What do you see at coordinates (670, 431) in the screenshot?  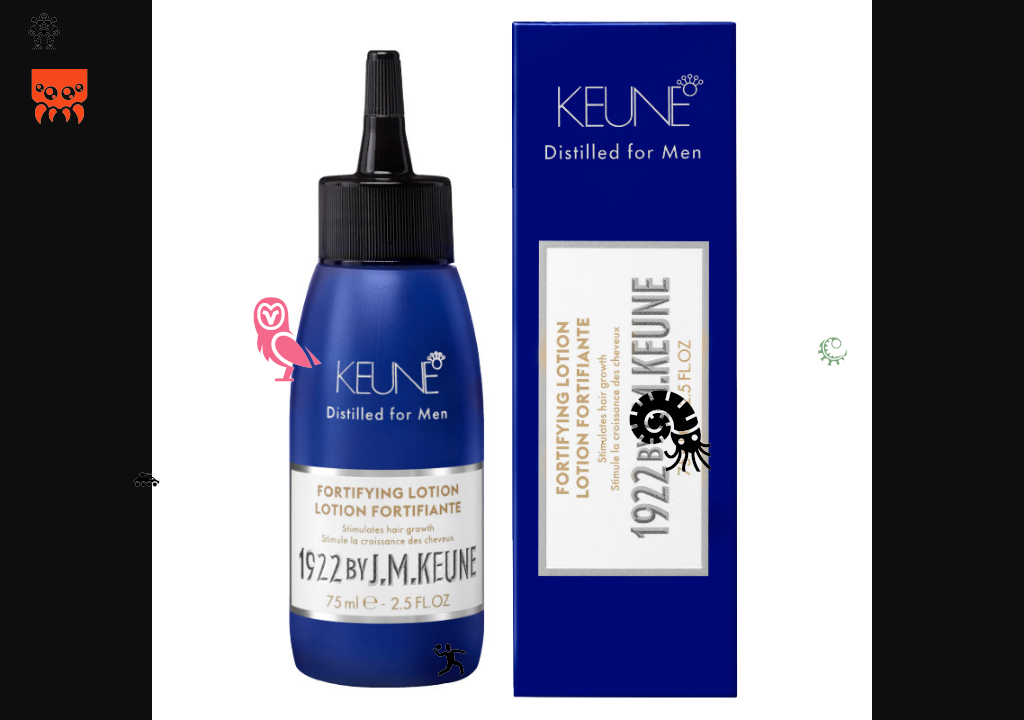 I see `fossil or paleontology category indicator` at bounding box center [670, 431].